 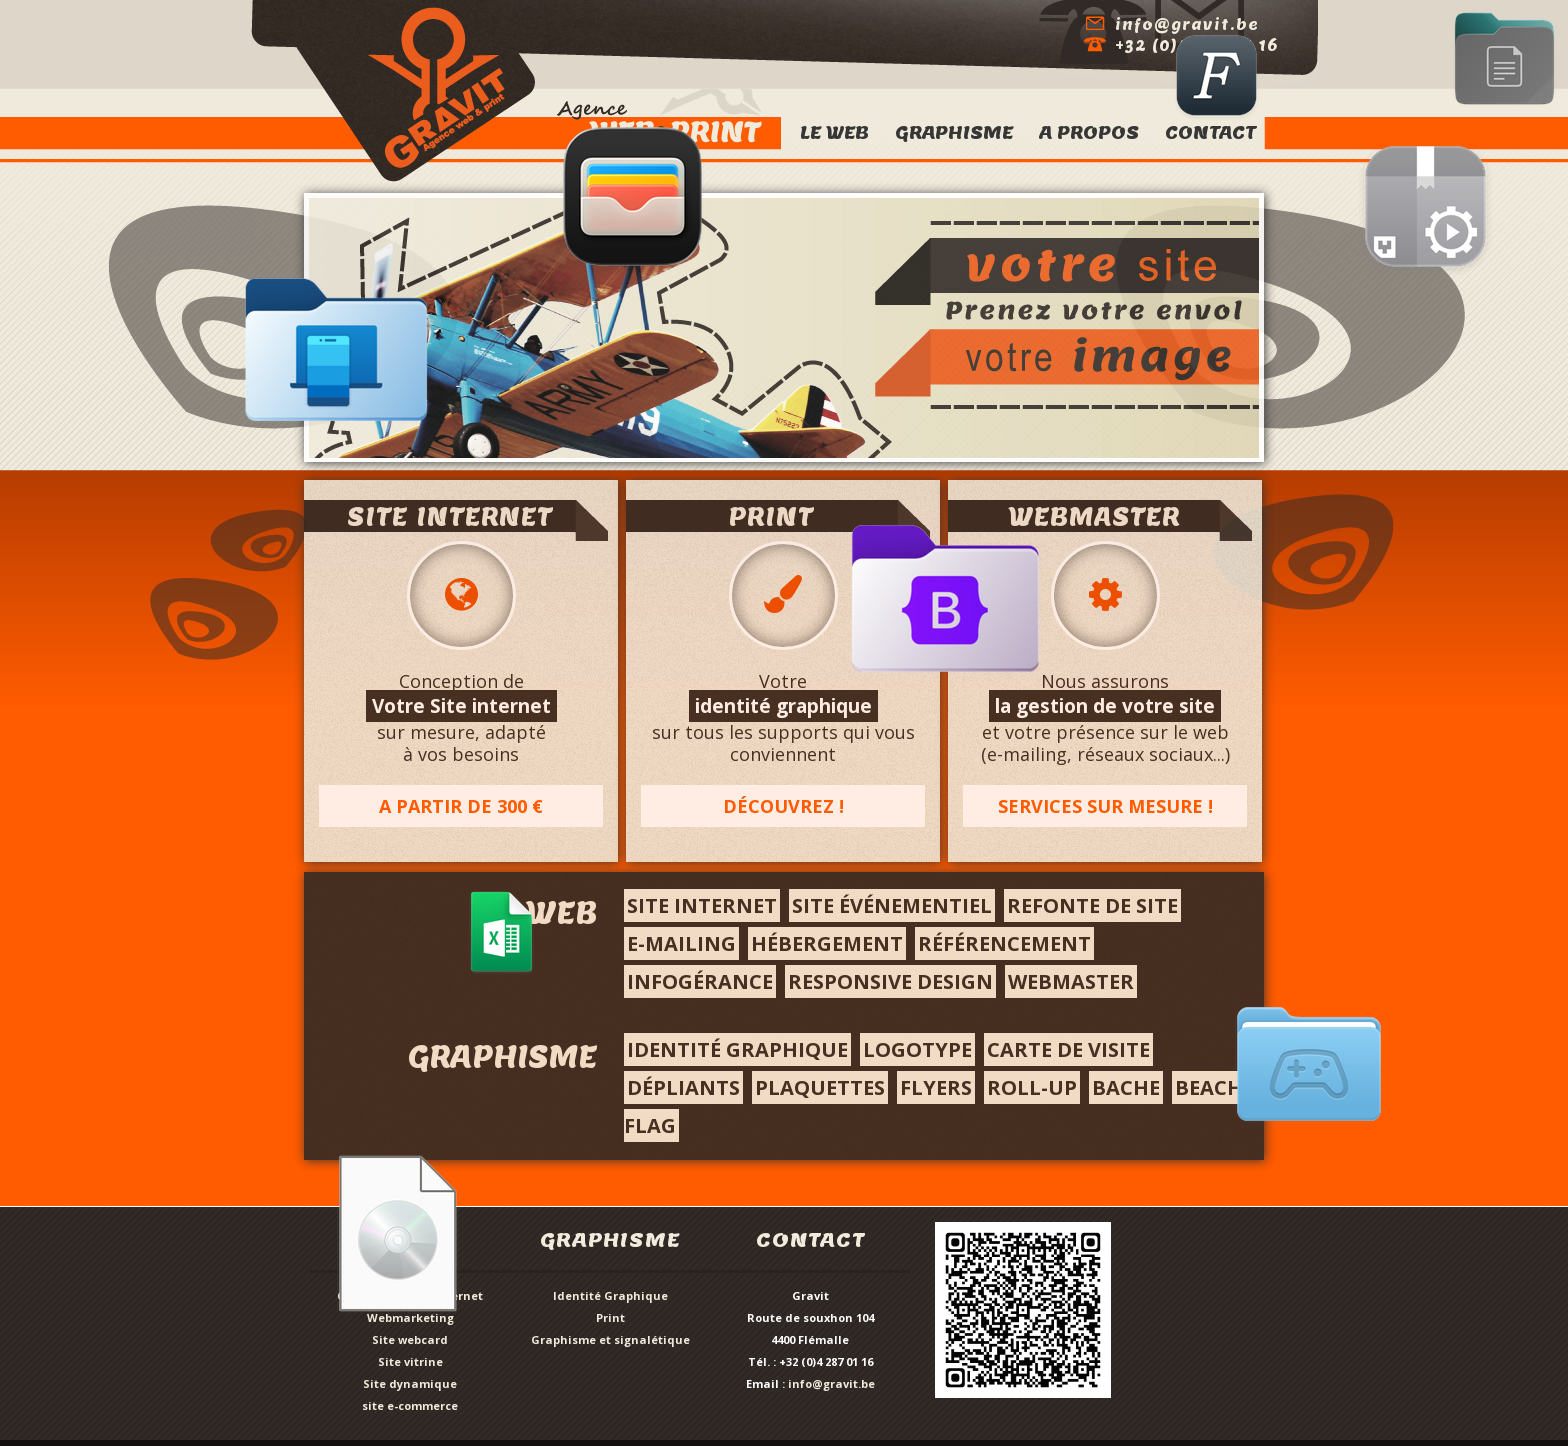 I want to click on open your documents folder, so click(x=1504, y=58).